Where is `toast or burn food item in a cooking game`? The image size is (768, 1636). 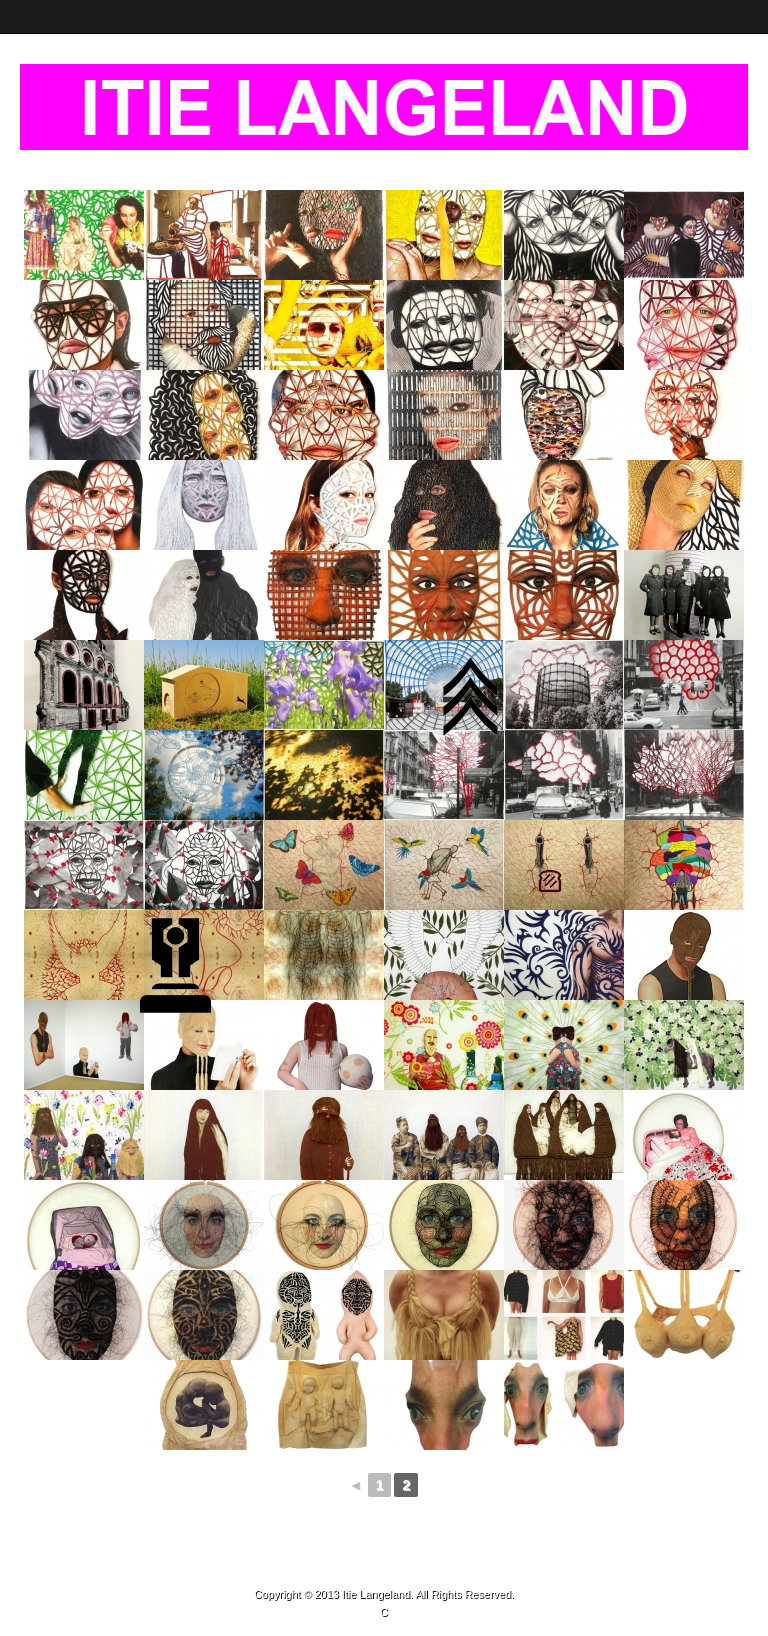 toast or burn food item in a cooking game is located at coordinates (550, 881).